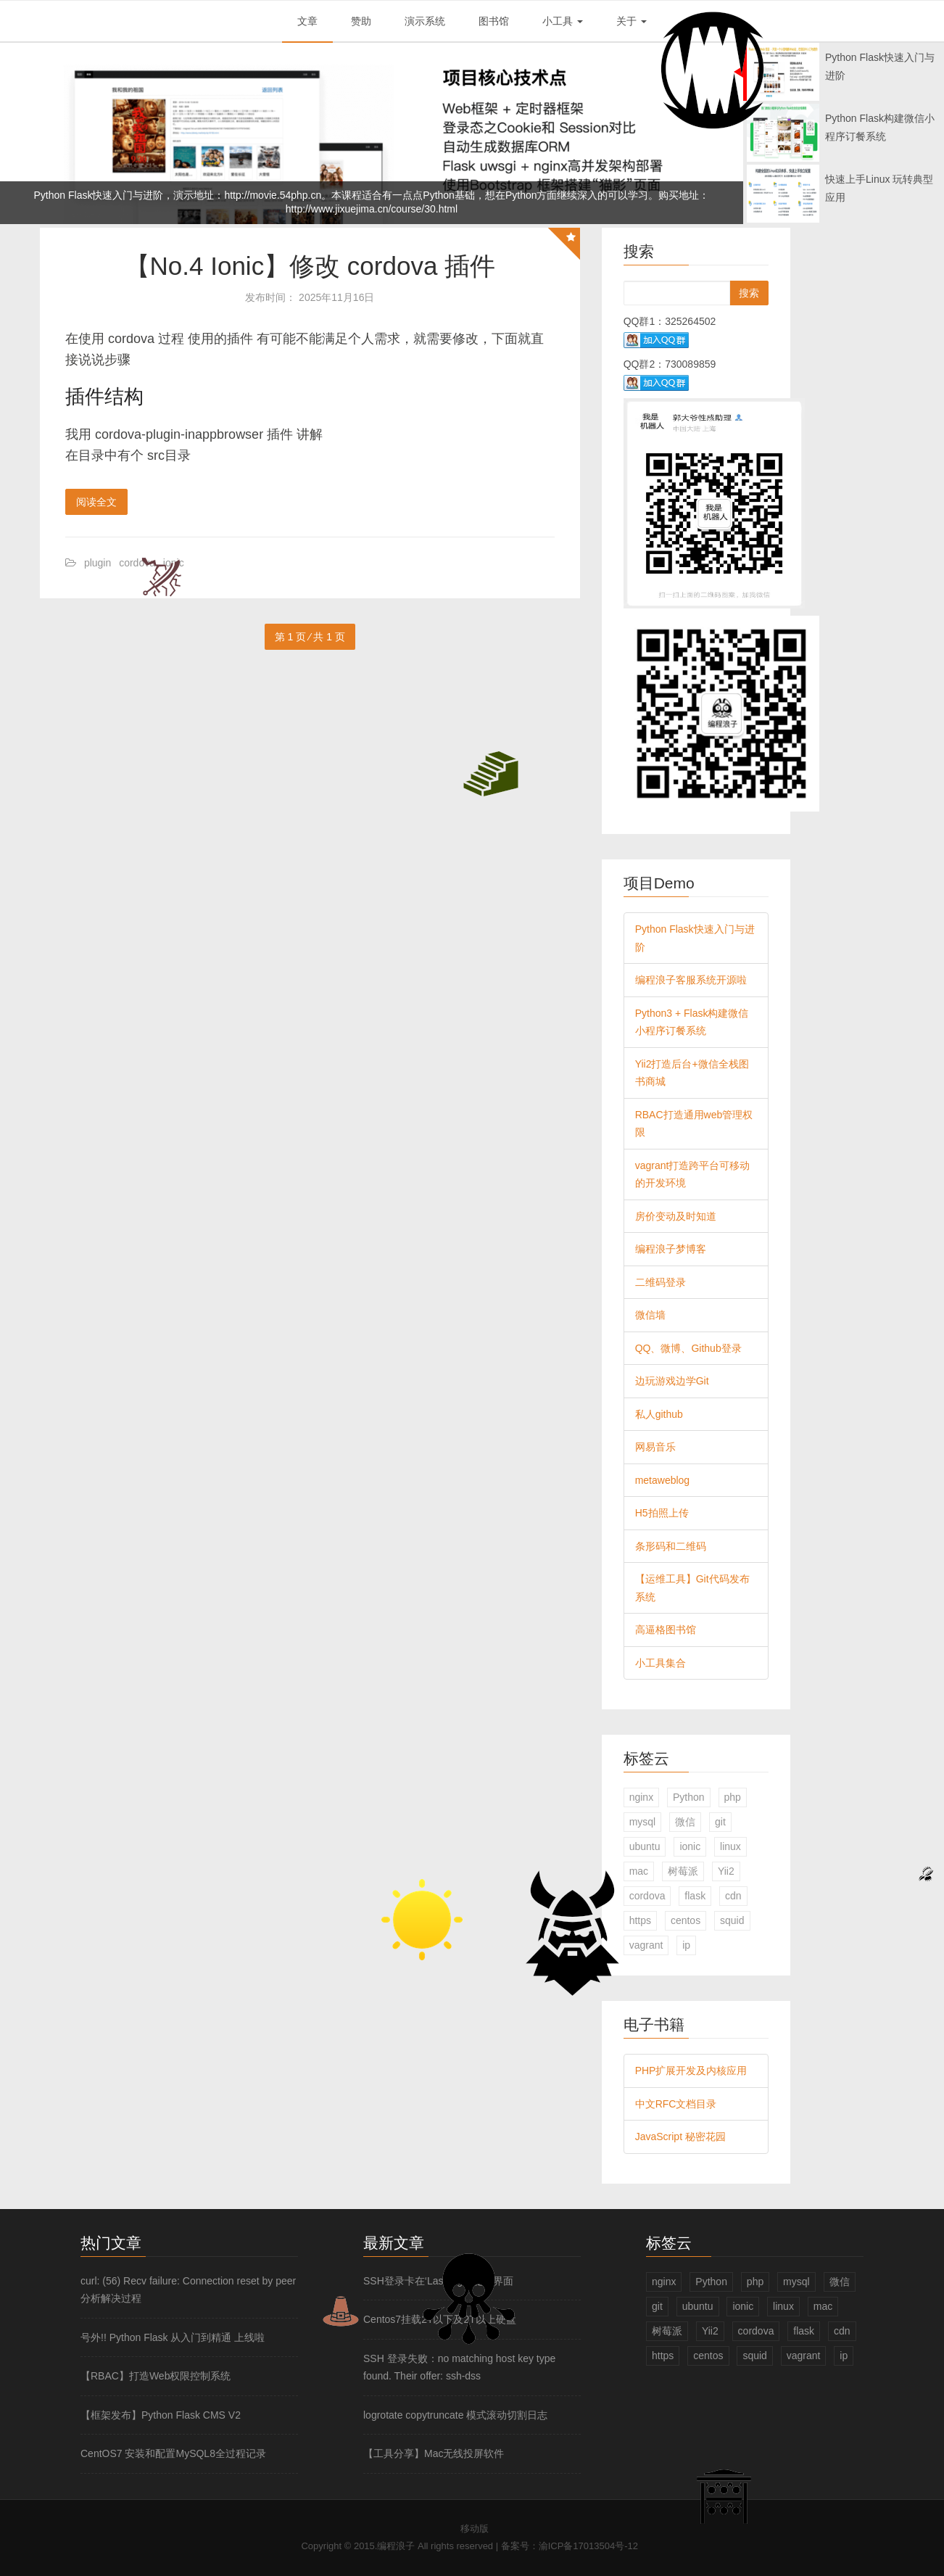  What do you see at coordinates (161, 577) in the screenshot?
I see `activate lightning sword ability` at bounding box center [161, 577].